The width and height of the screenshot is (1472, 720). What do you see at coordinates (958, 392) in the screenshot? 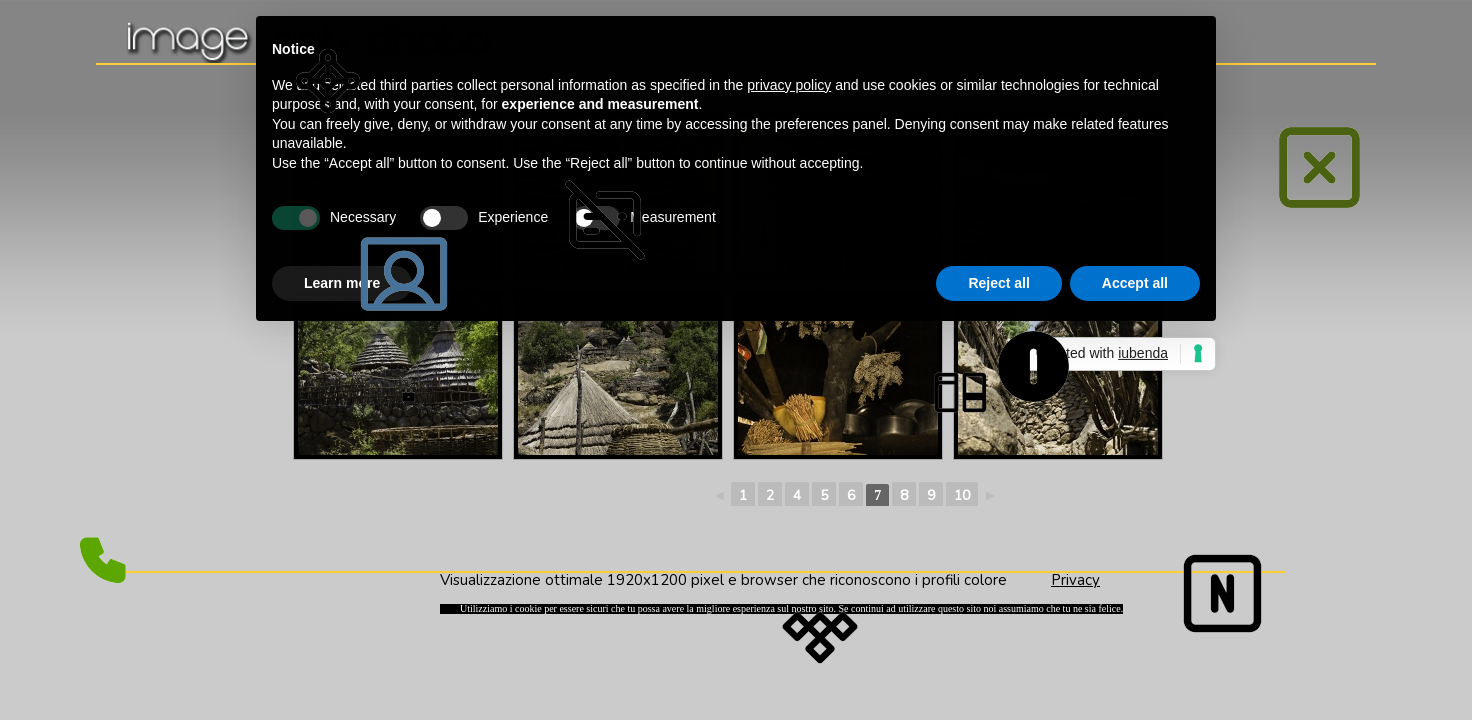
I see `compare file differences` at bounding box center [958, 392].